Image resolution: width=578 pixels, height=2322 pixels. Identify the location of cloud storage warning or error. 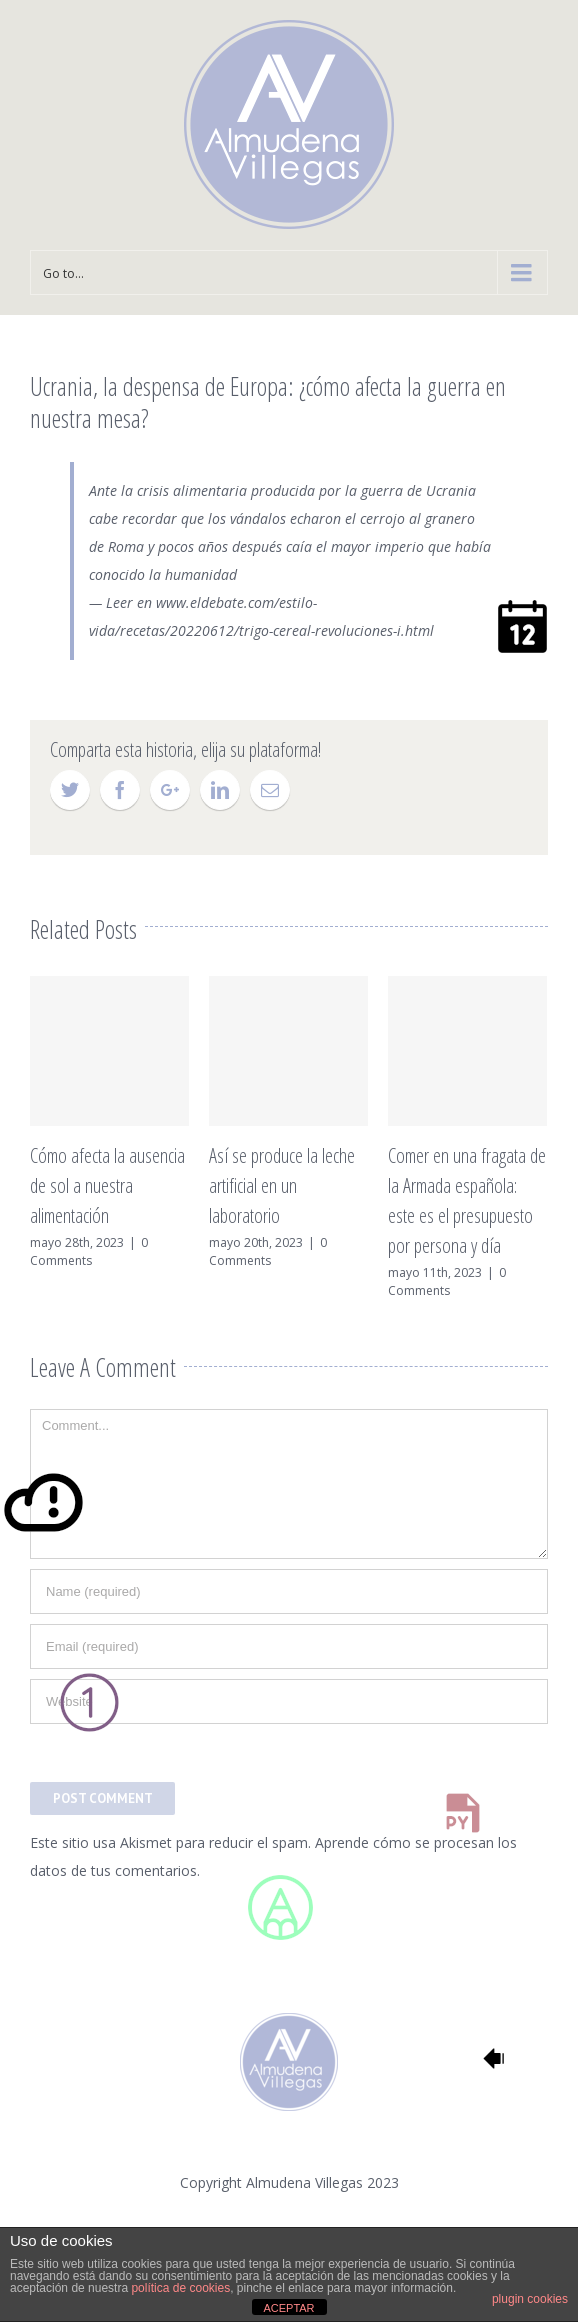
(43, 1502).